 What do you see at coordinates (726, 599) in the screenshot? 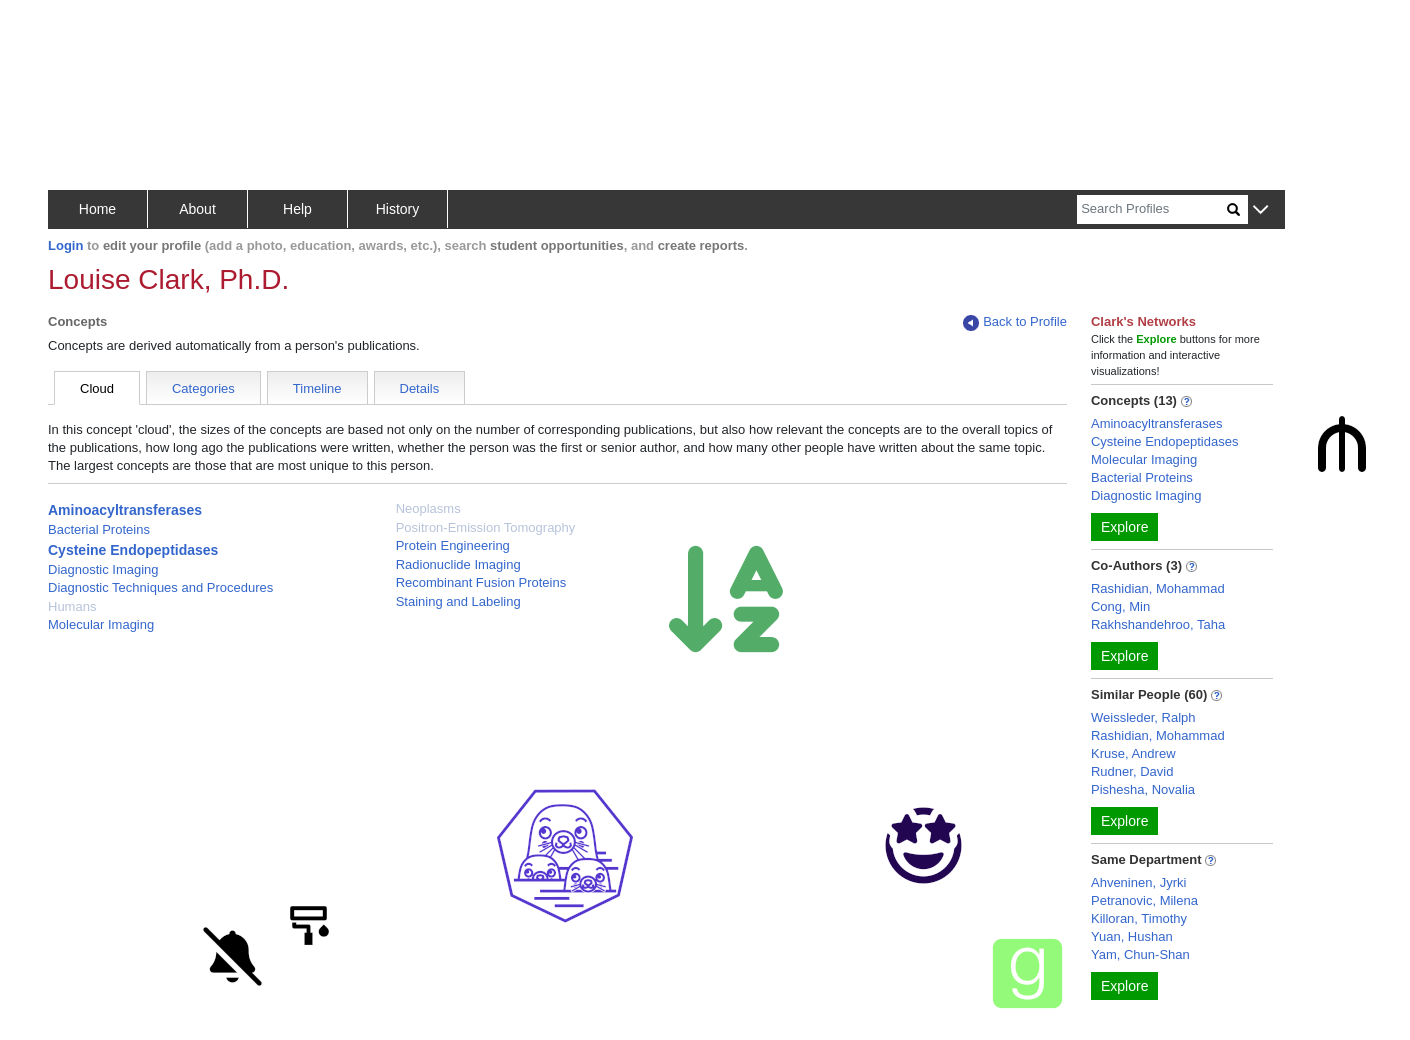
I see `sort list alphabetically A to Z` at bounding box center [726, 599].